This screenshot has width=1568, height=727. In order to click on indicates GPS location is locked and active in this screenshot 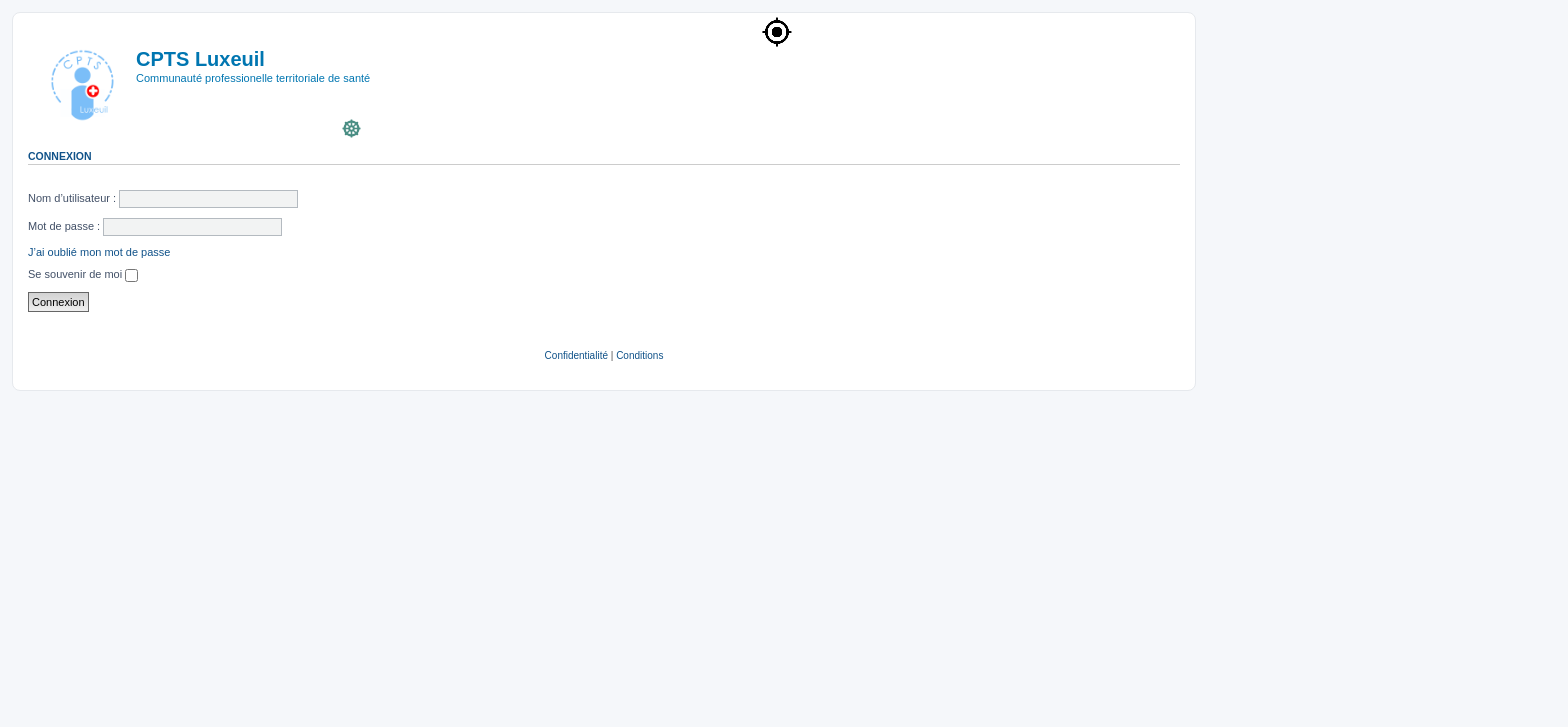, I will do `click(777, 32)`.